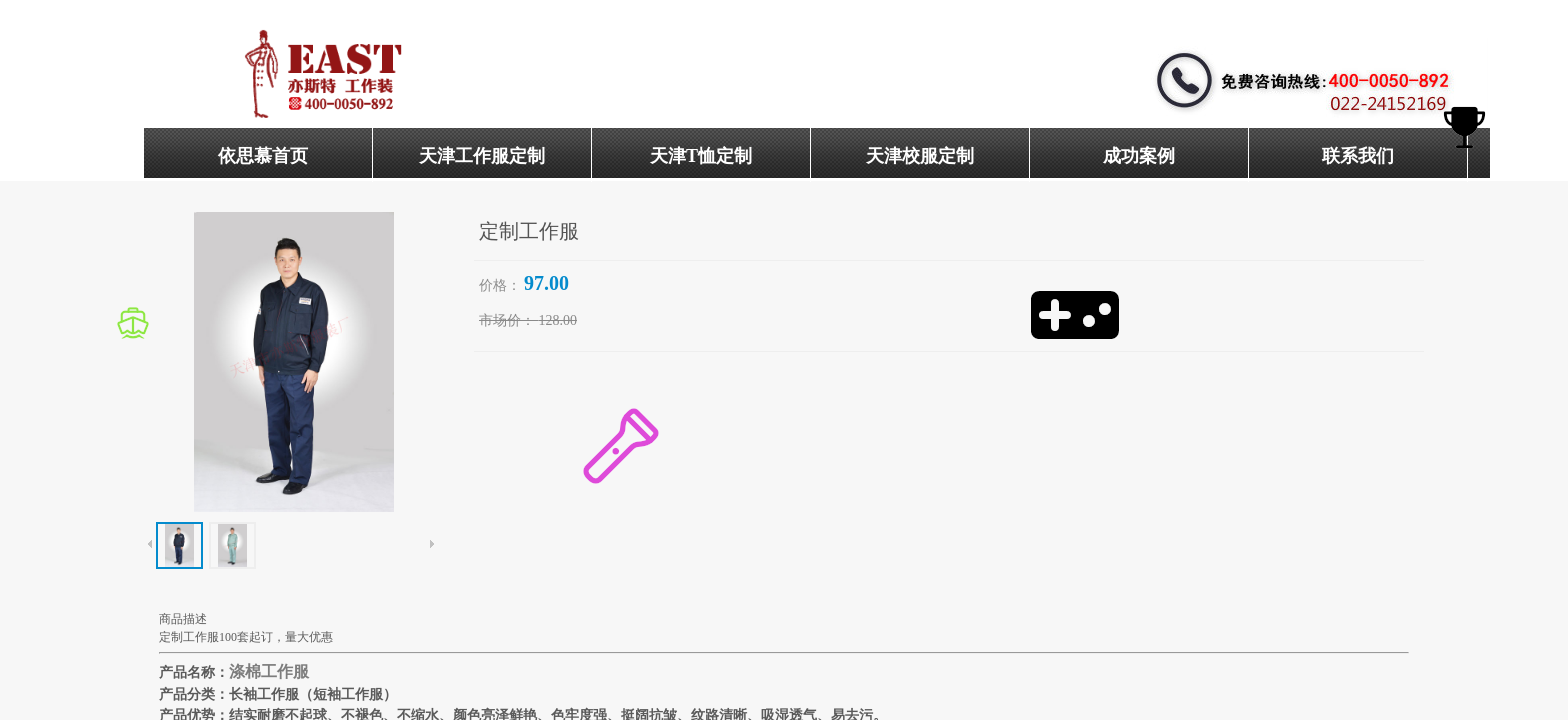  I want to click on access boat or ferry services, so click(133, 323).